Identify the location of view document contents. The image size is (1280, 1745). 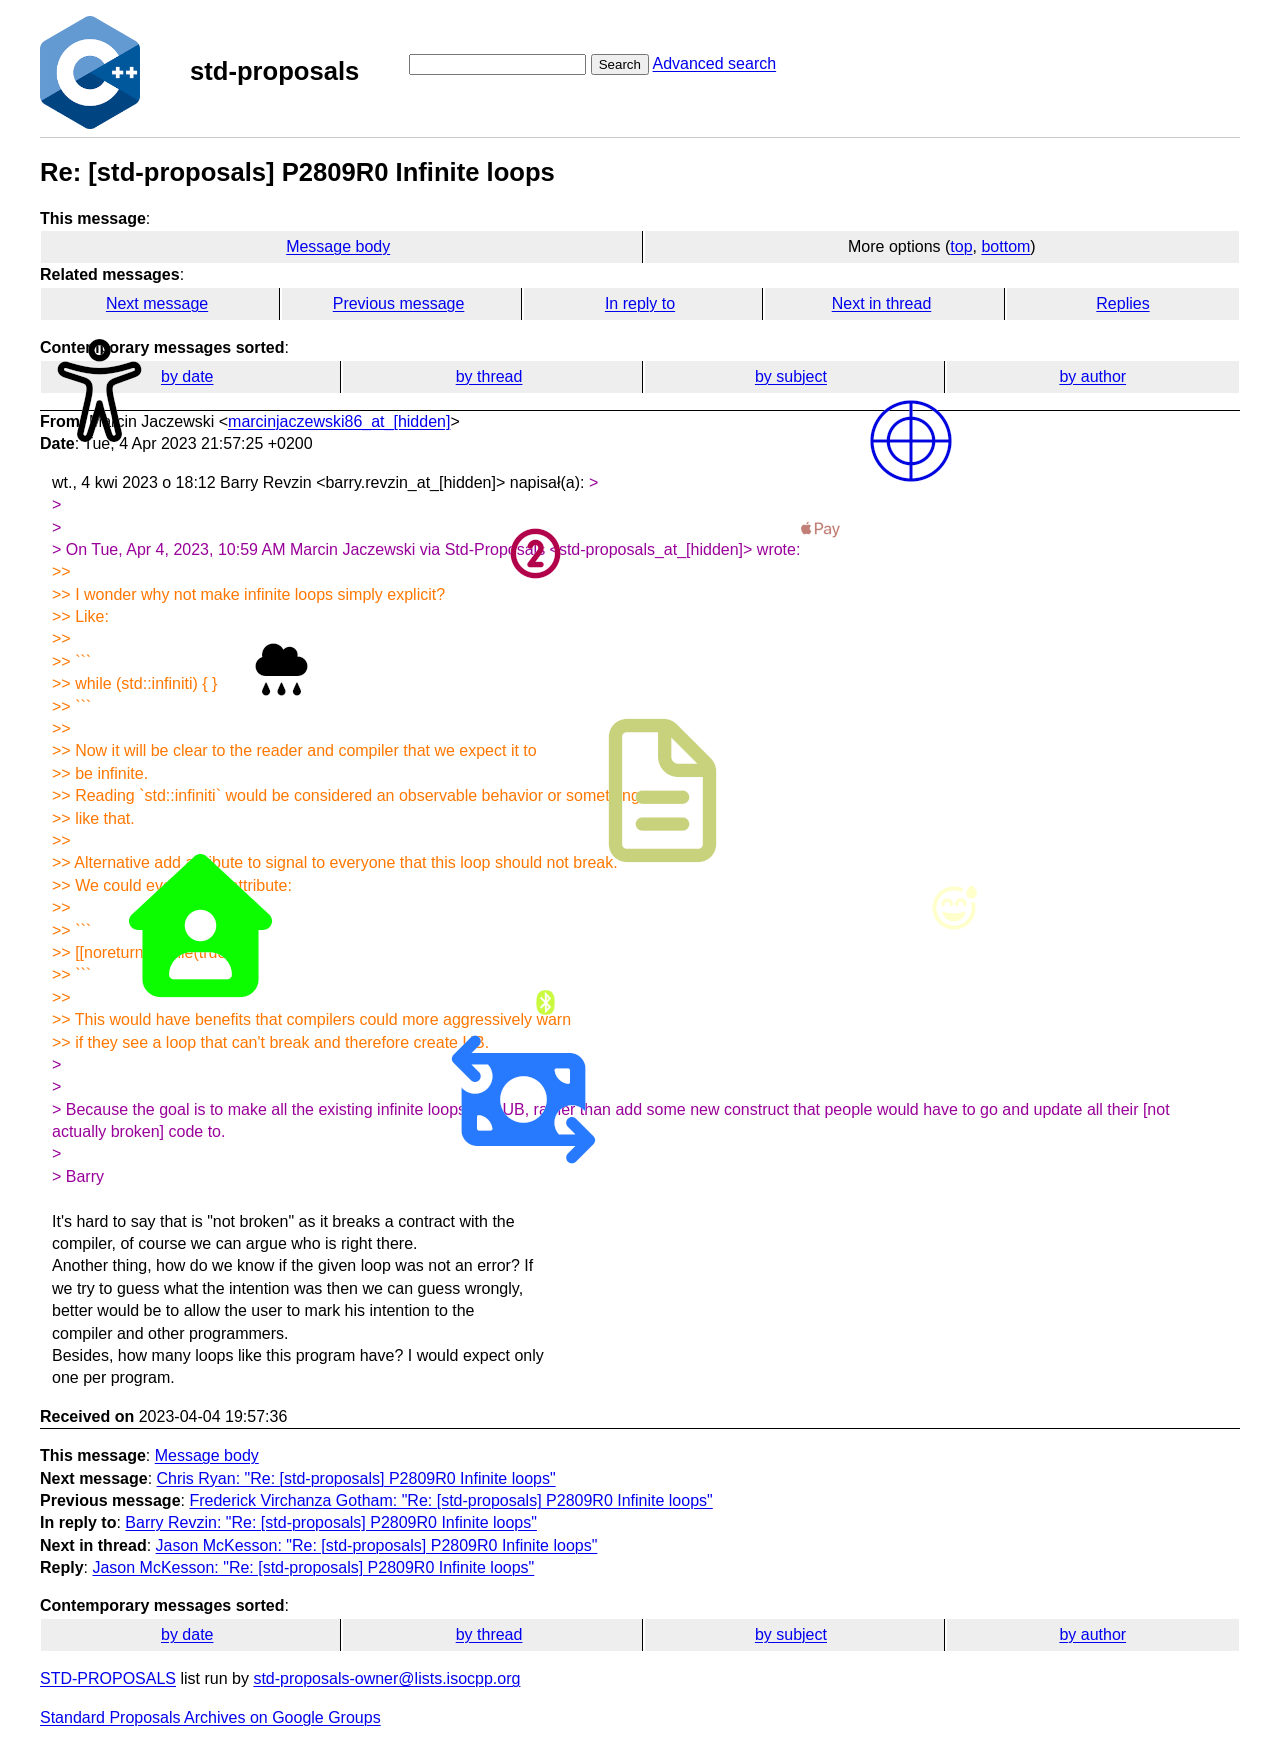
(662, 790).